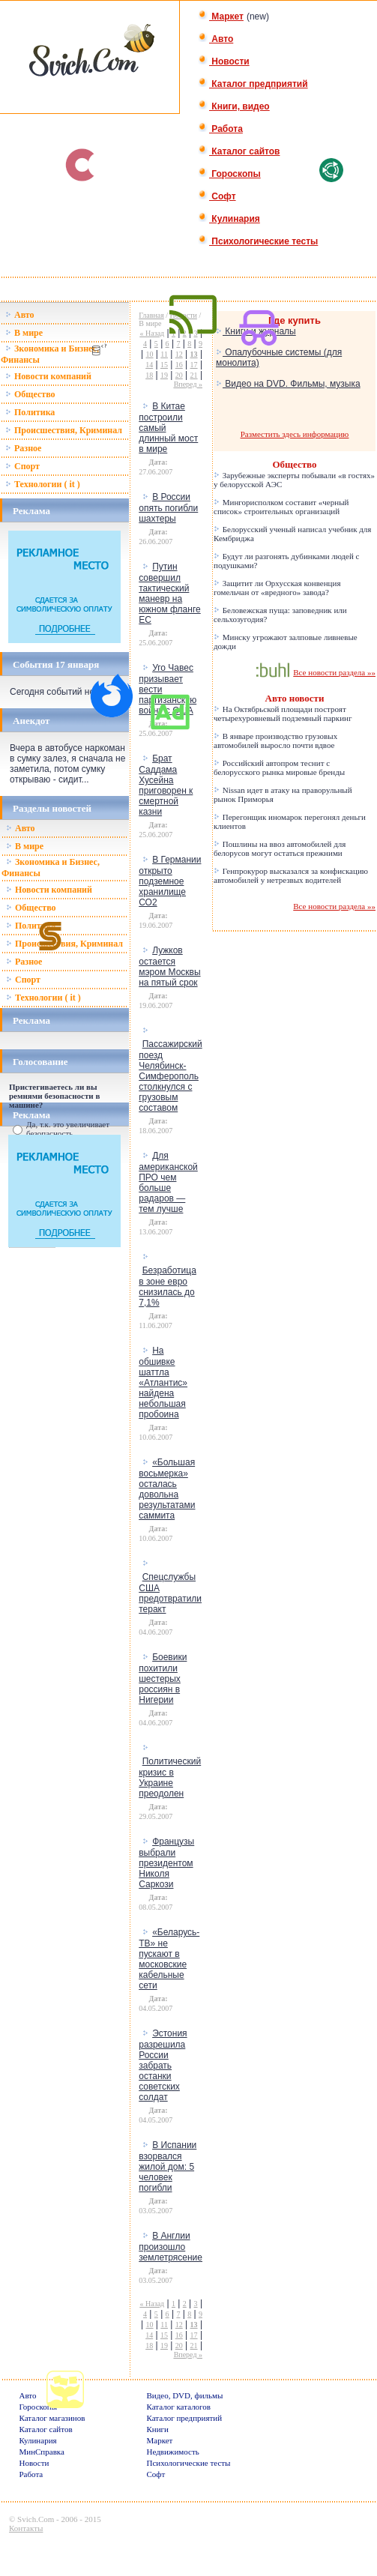 This screenshot has height=2576, width=377. Describe the element at coordinates (65, 2389) in the screenshot. I see `openfaas serverless platform logo` at that location.